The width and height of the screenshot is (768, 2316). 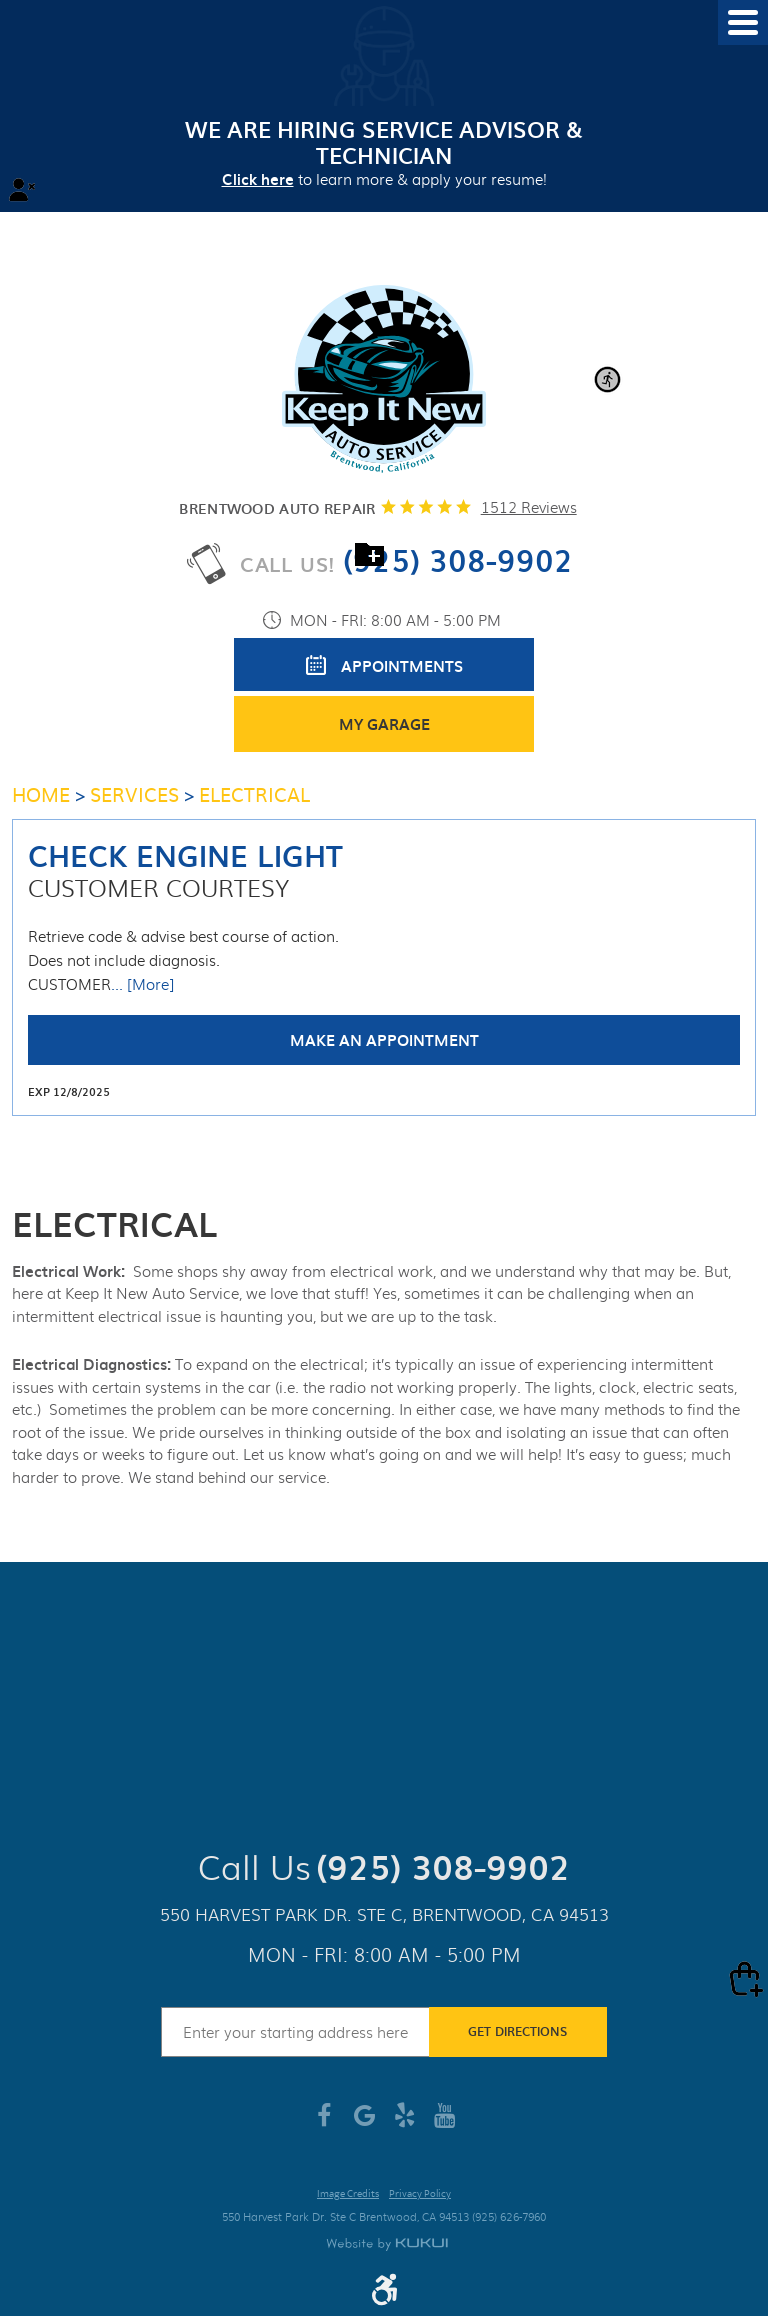 I want to click on add item to shopping bag, so click(x=744, y=1978).